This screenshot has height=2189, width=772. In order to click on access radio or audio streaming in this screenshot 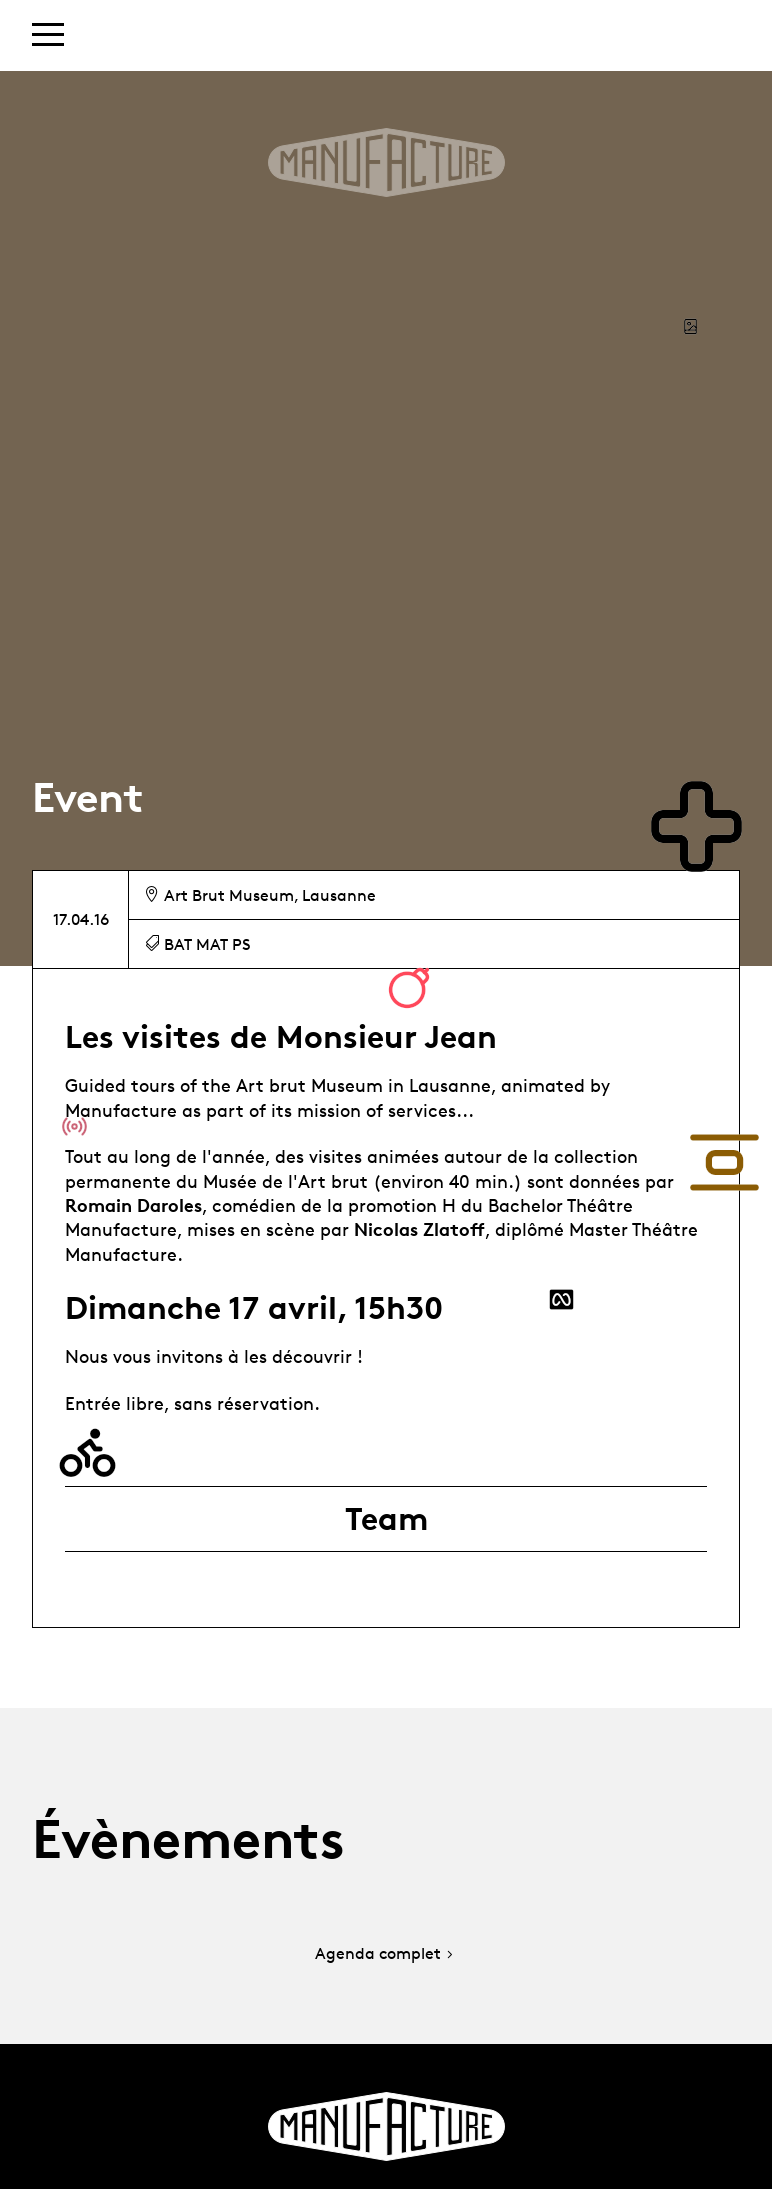, I will do `click(74, 1126)`.